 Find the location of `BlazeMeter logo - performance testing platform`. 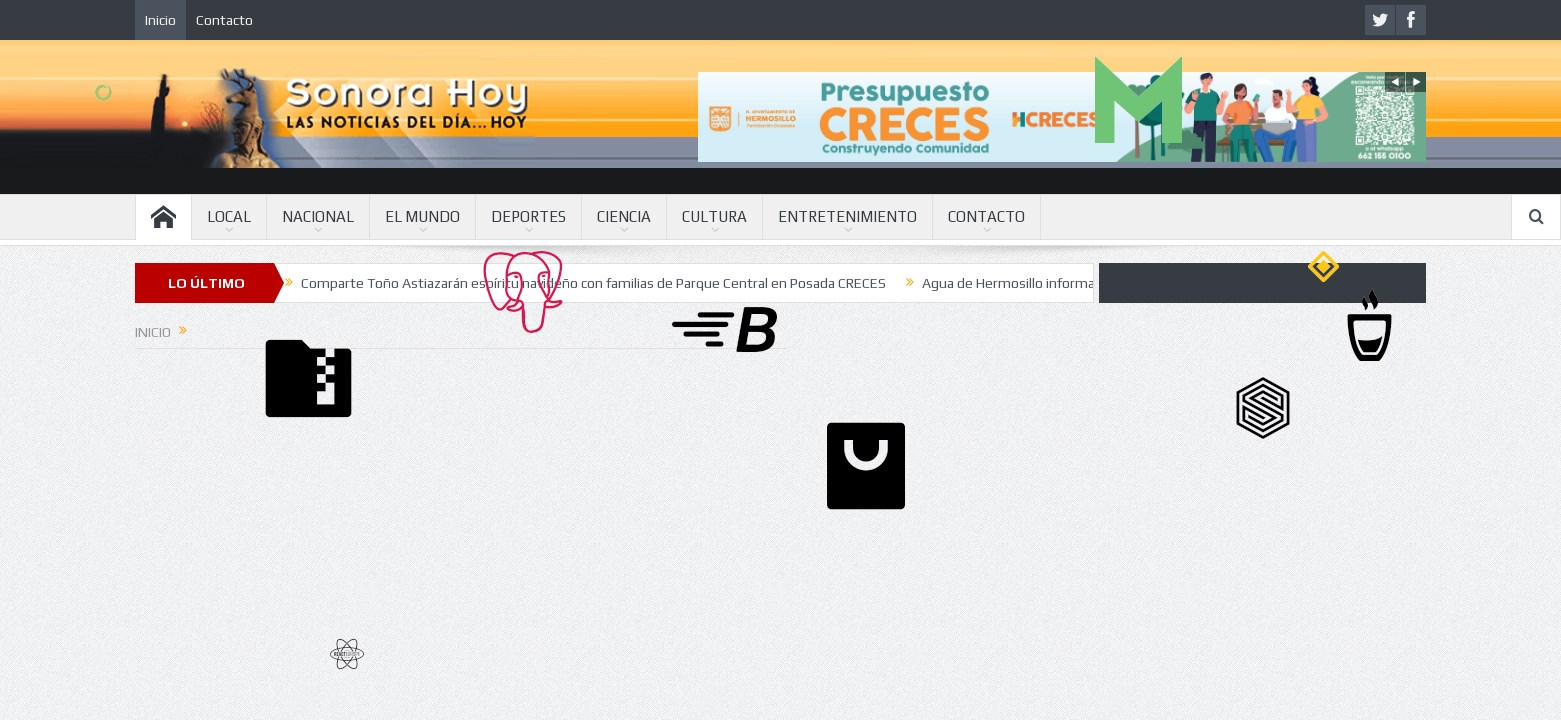

BlazeMeter logo - performance testing platform is located at coordinates (724, 329).